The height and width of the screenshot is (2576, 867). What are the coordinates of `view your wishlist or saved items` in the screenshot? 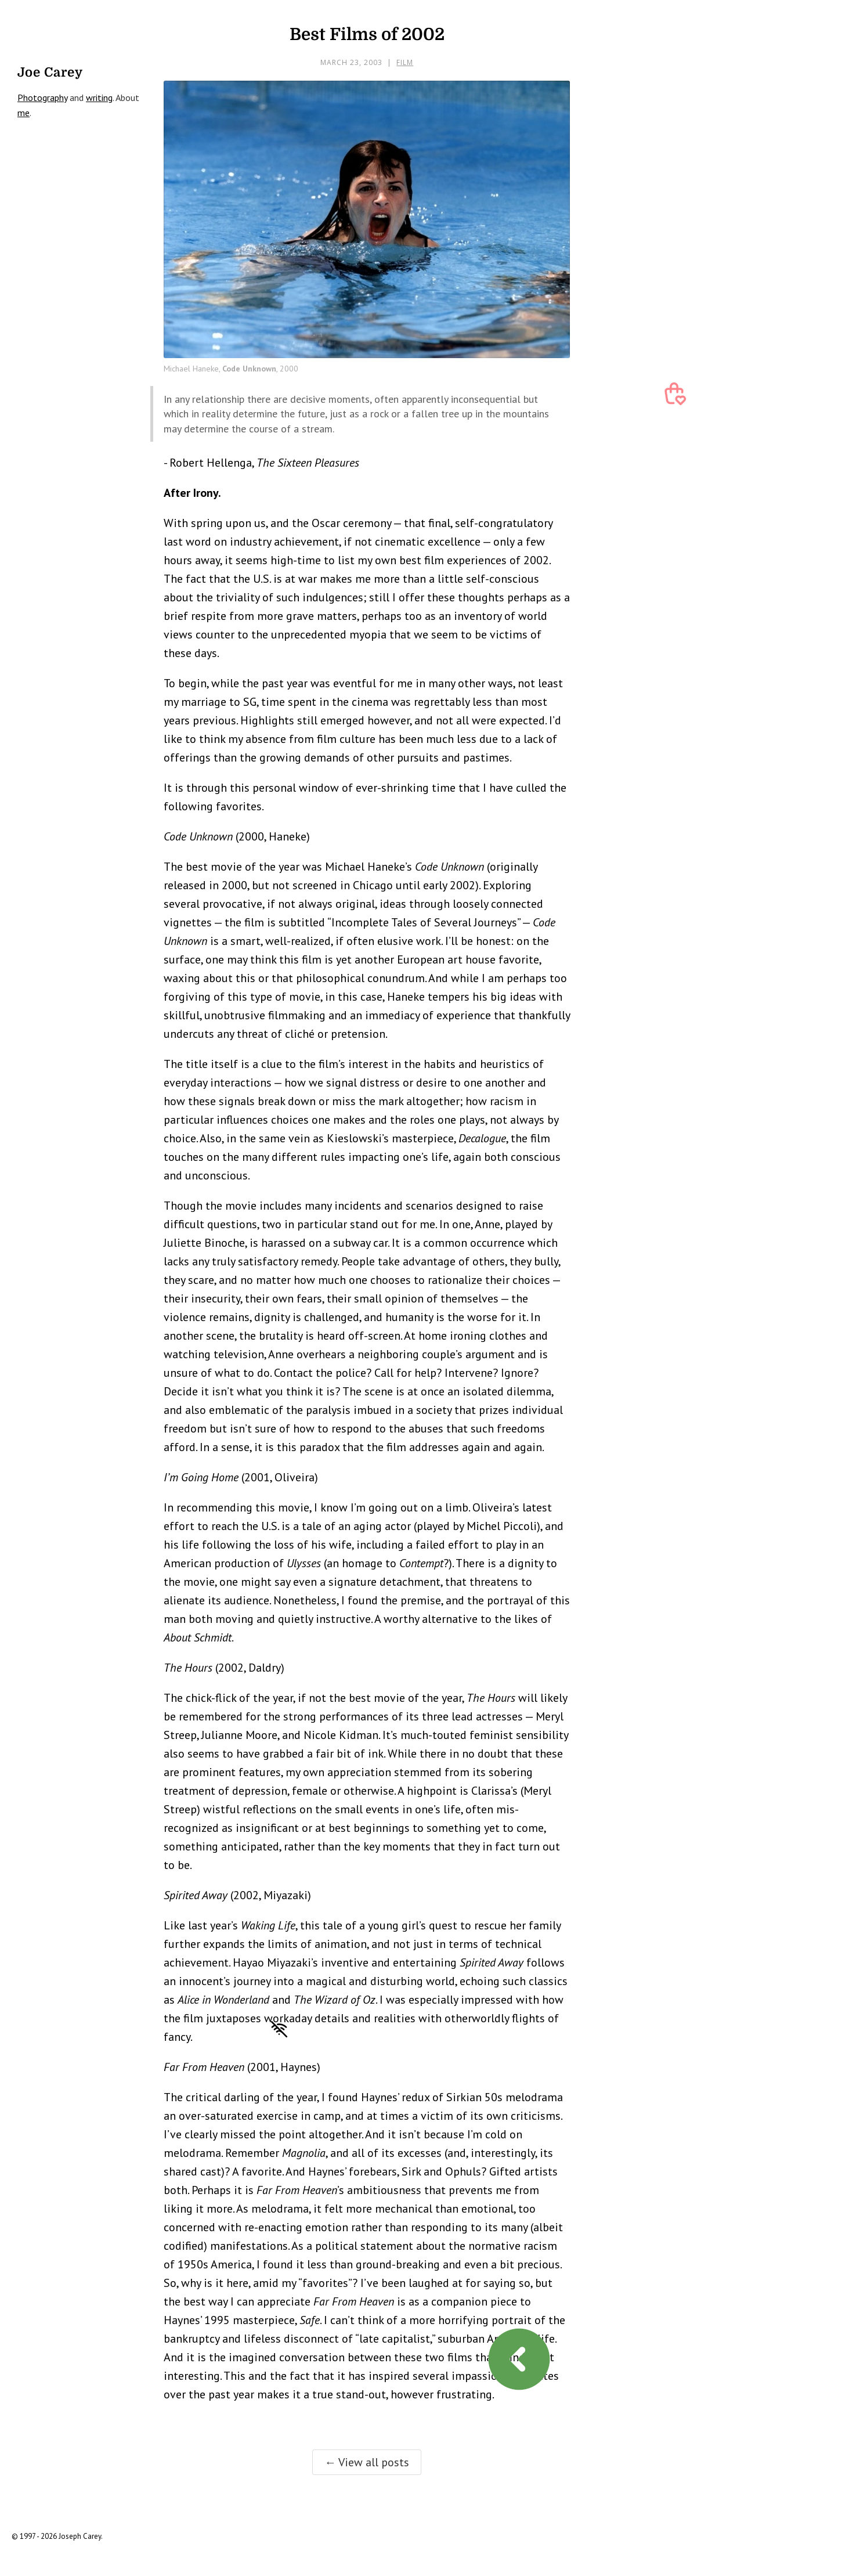 It's located at (674, 393).